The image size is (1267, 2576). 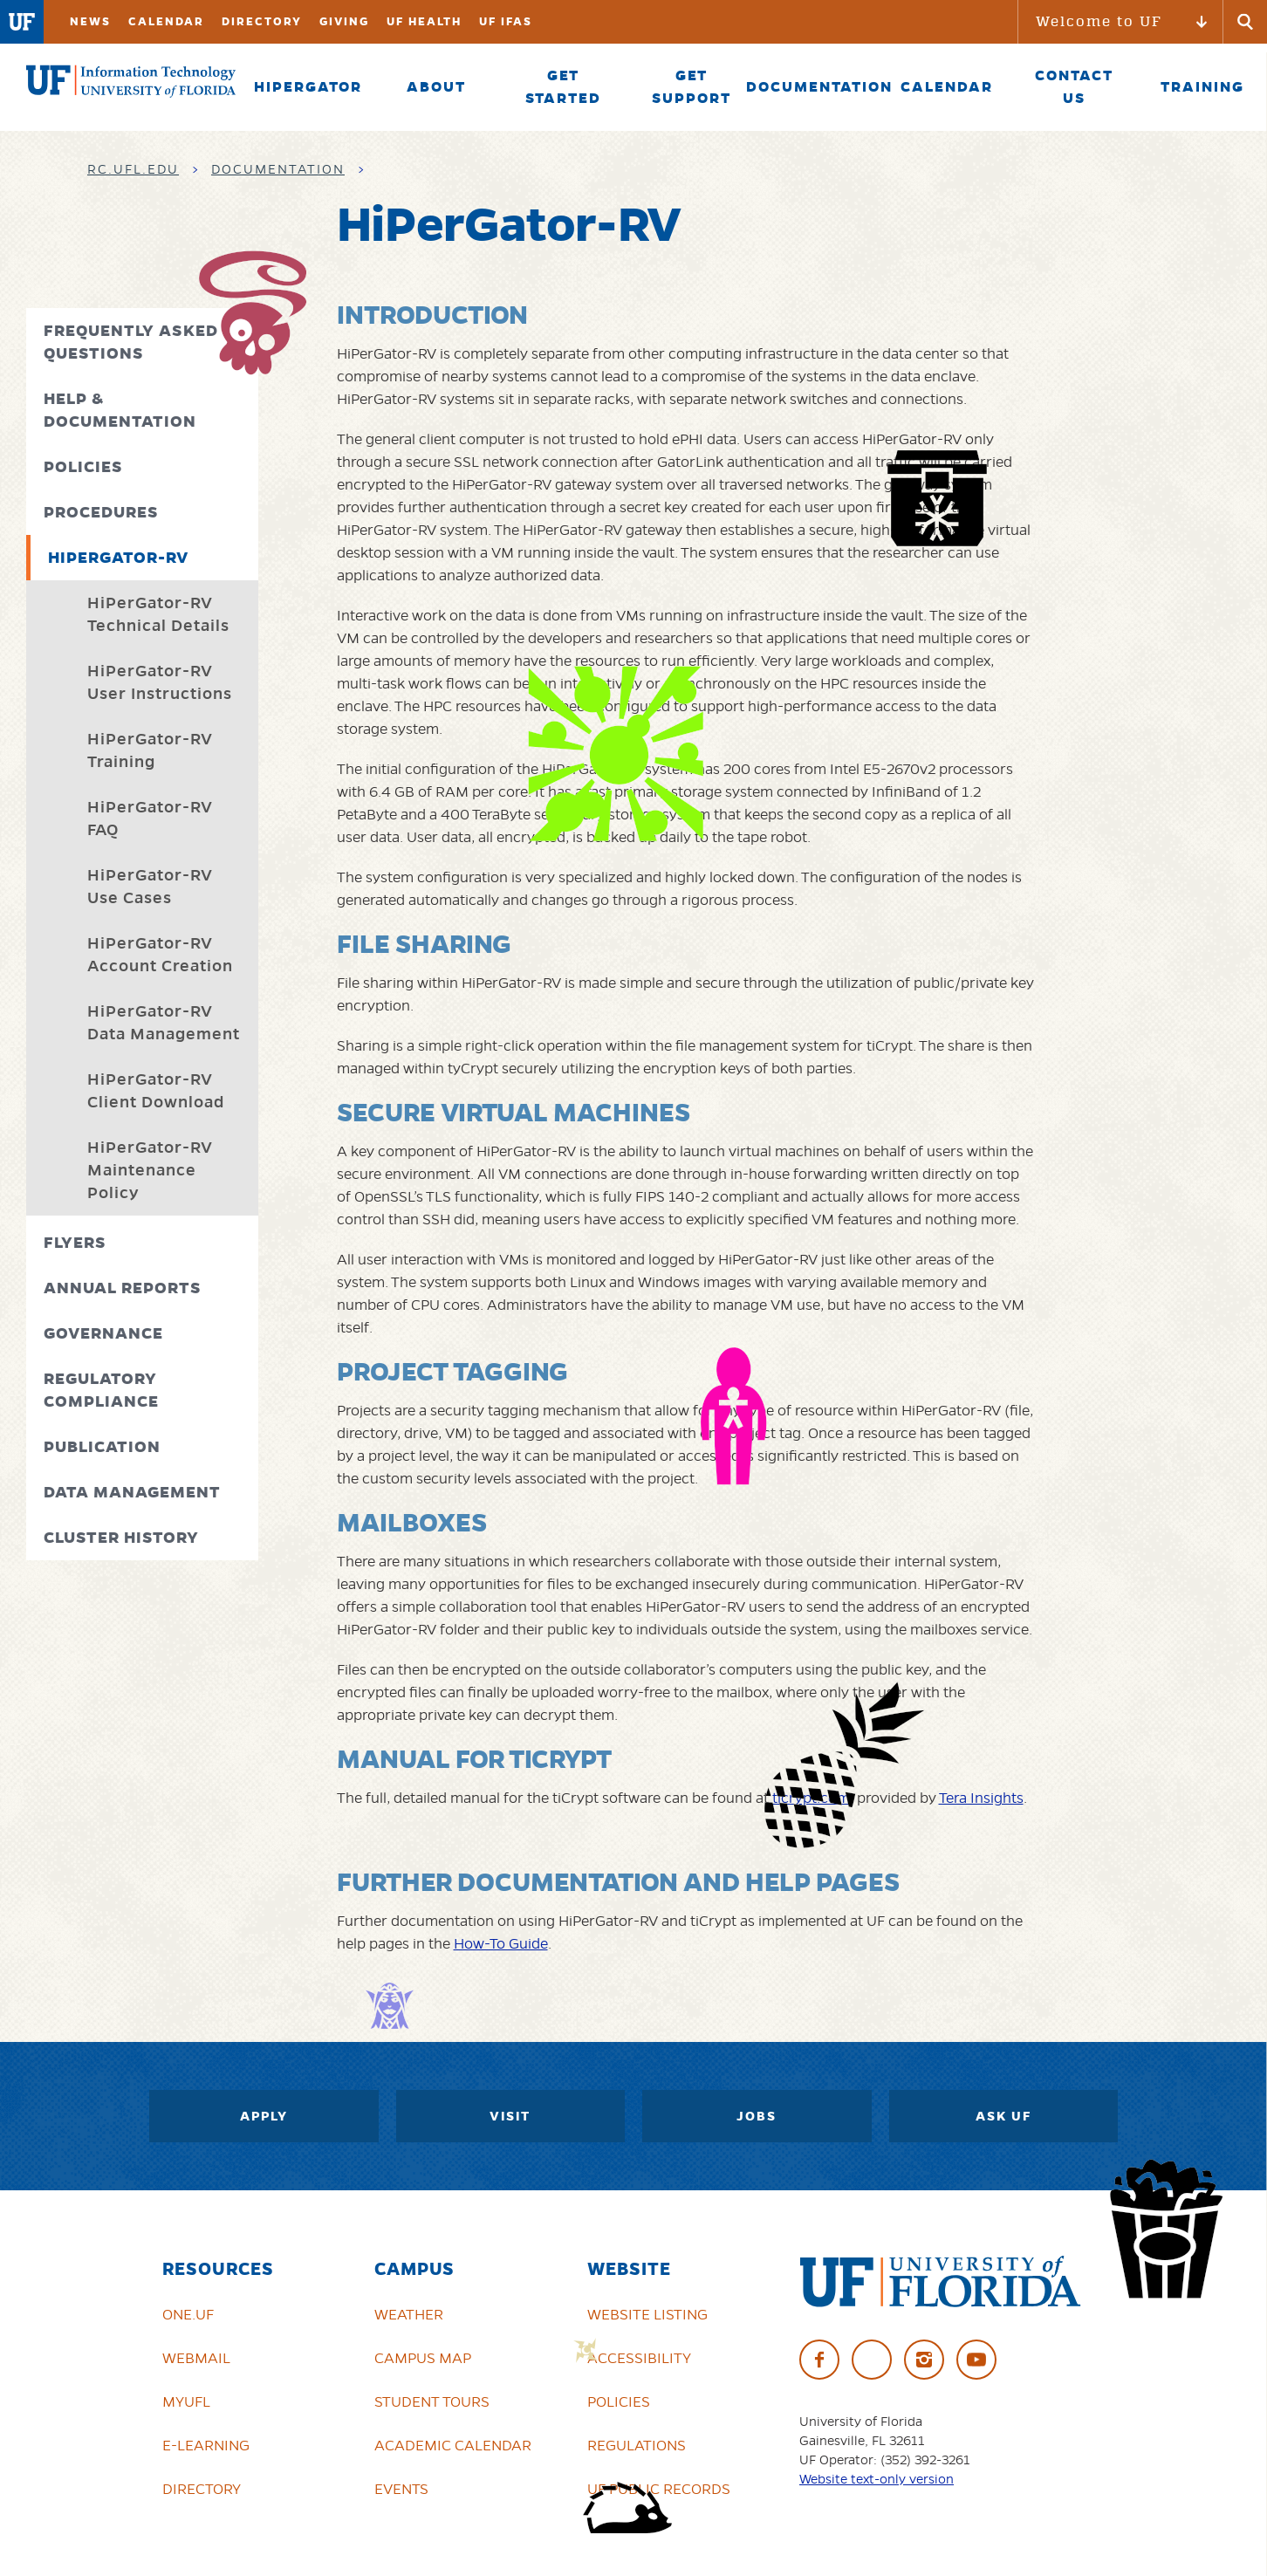 I want to click on indicates a dazed or confused game state, so click(x=256, y=312).